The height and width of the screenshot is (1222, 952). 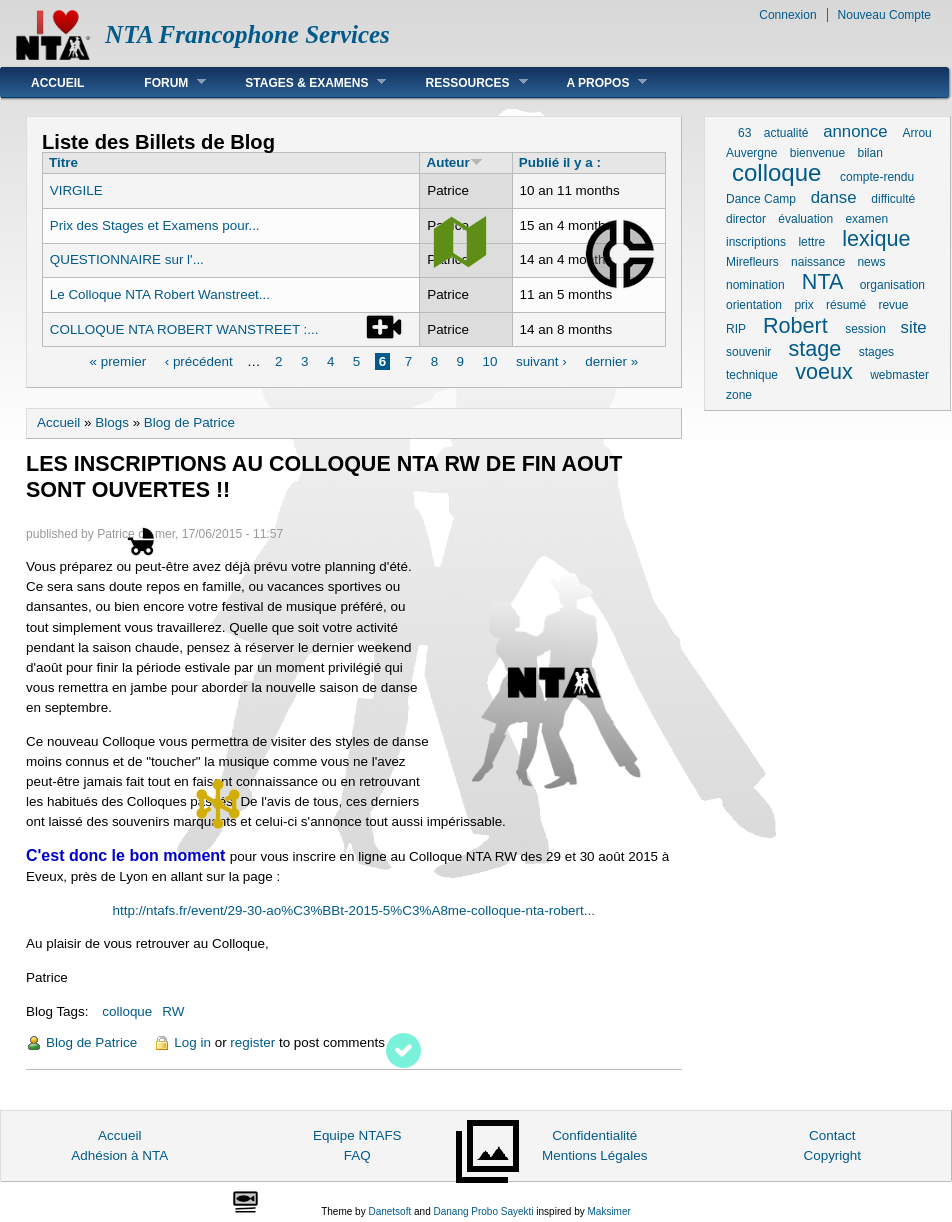 What do you see at coordinates (620, 254) in the screenshot?
I see `view analytics or statistics breakdown` at bounding box center [620, 254].